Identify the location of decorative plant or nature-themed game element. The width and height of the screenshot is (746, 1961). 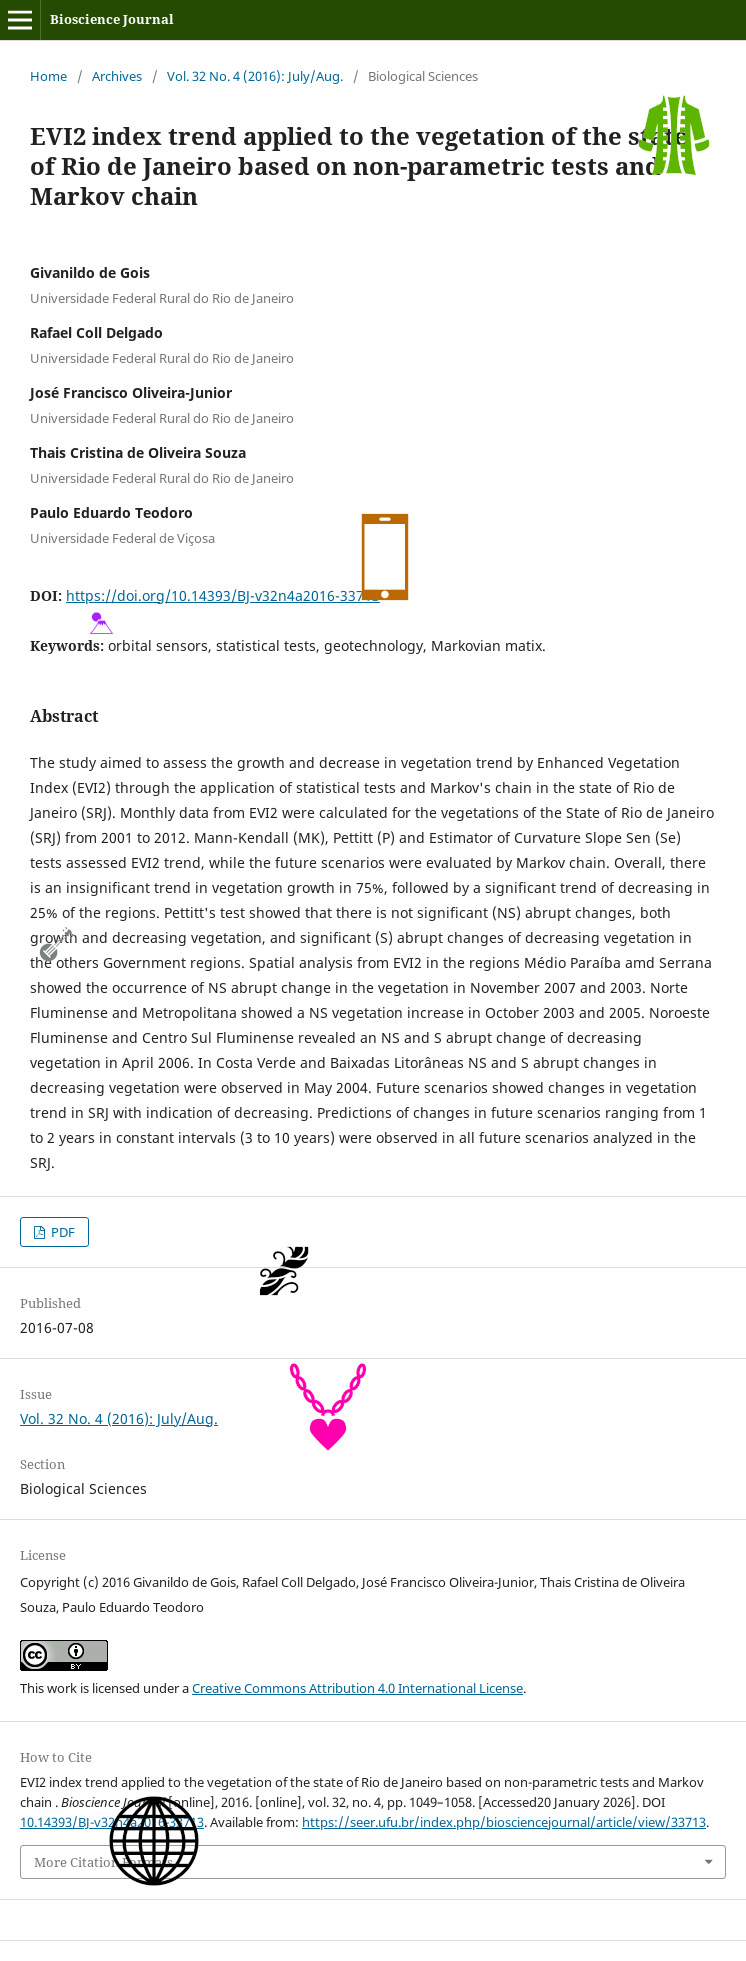
(284, 1271).